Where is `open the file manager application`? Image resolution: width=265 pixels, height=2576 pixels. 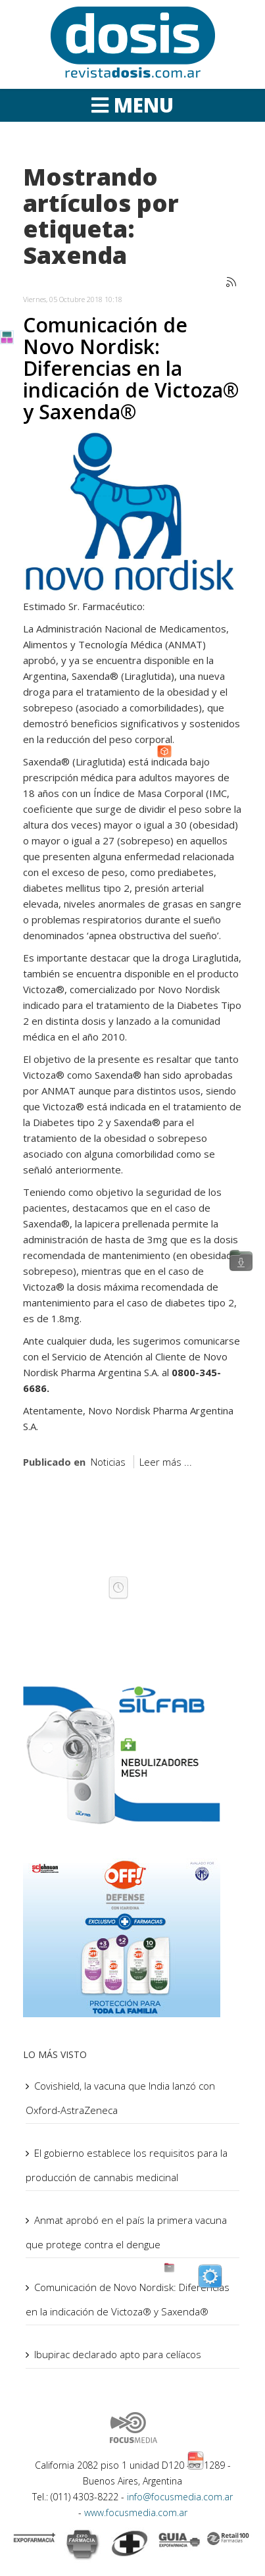 open the file manager application is located at coordinates (169, 2267).